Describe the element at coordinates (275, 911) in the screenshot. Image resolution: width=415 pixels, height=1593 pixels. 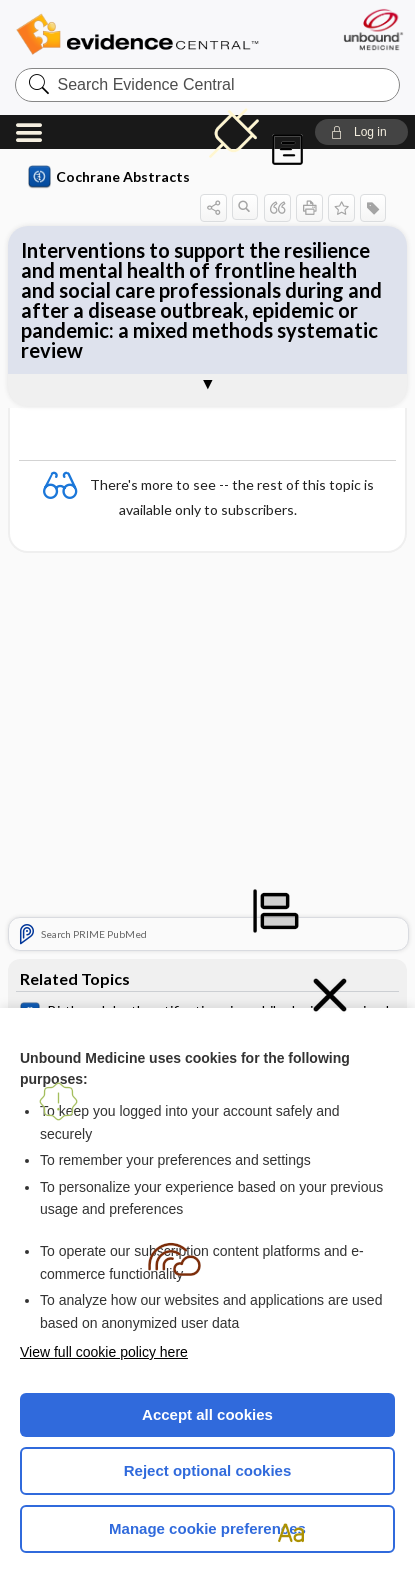
I see `align text or content to the left` at that location.